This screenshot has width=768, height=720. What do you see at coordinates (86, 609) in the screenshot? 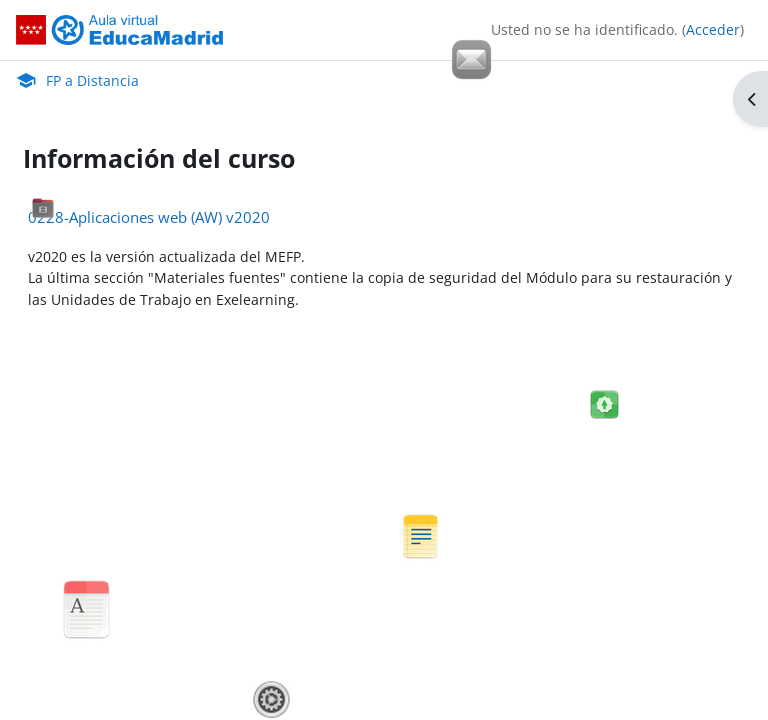
I see `open the gnome books e-reader application` at bounding box center [86, 609].